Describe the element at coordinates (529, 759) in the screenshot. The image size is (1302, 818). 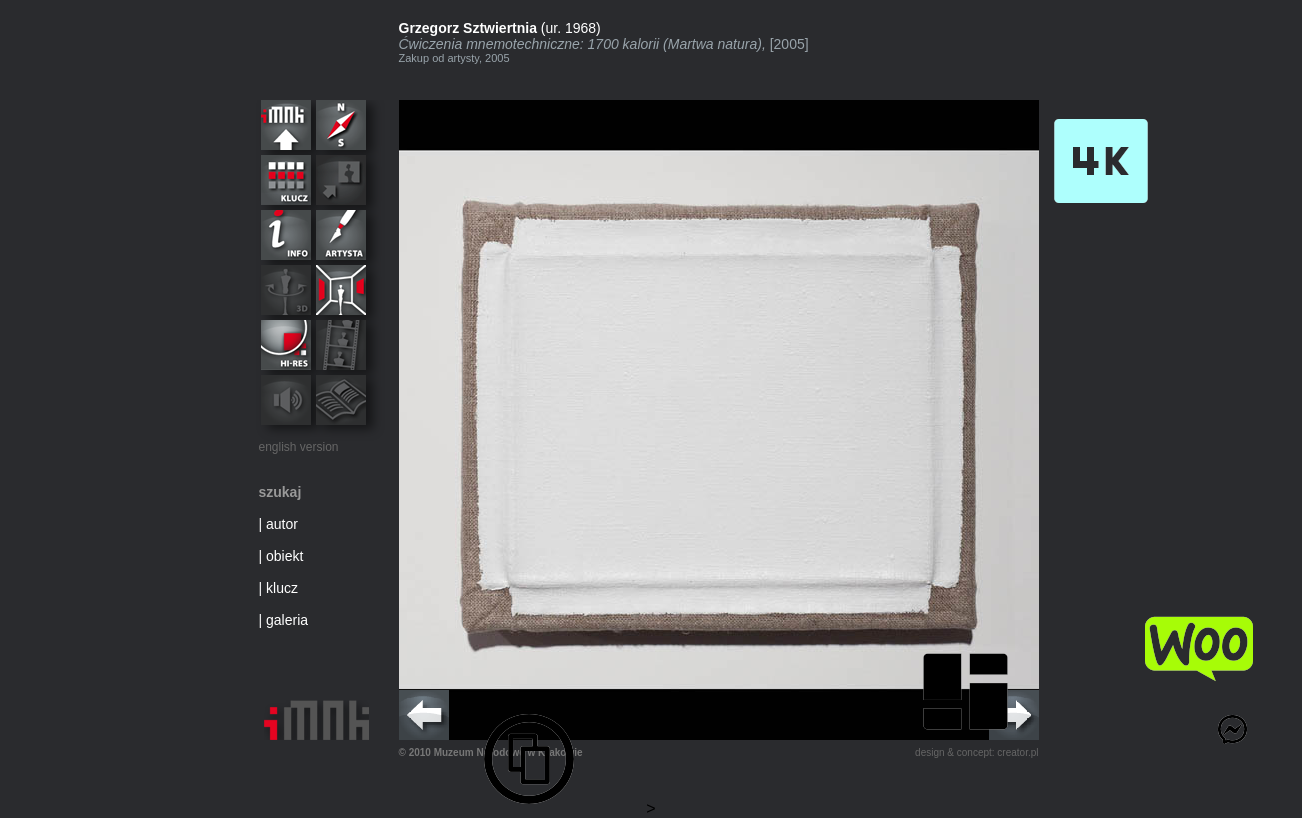
I see `indicates content is licensed for sharing under creative commons` at that location.